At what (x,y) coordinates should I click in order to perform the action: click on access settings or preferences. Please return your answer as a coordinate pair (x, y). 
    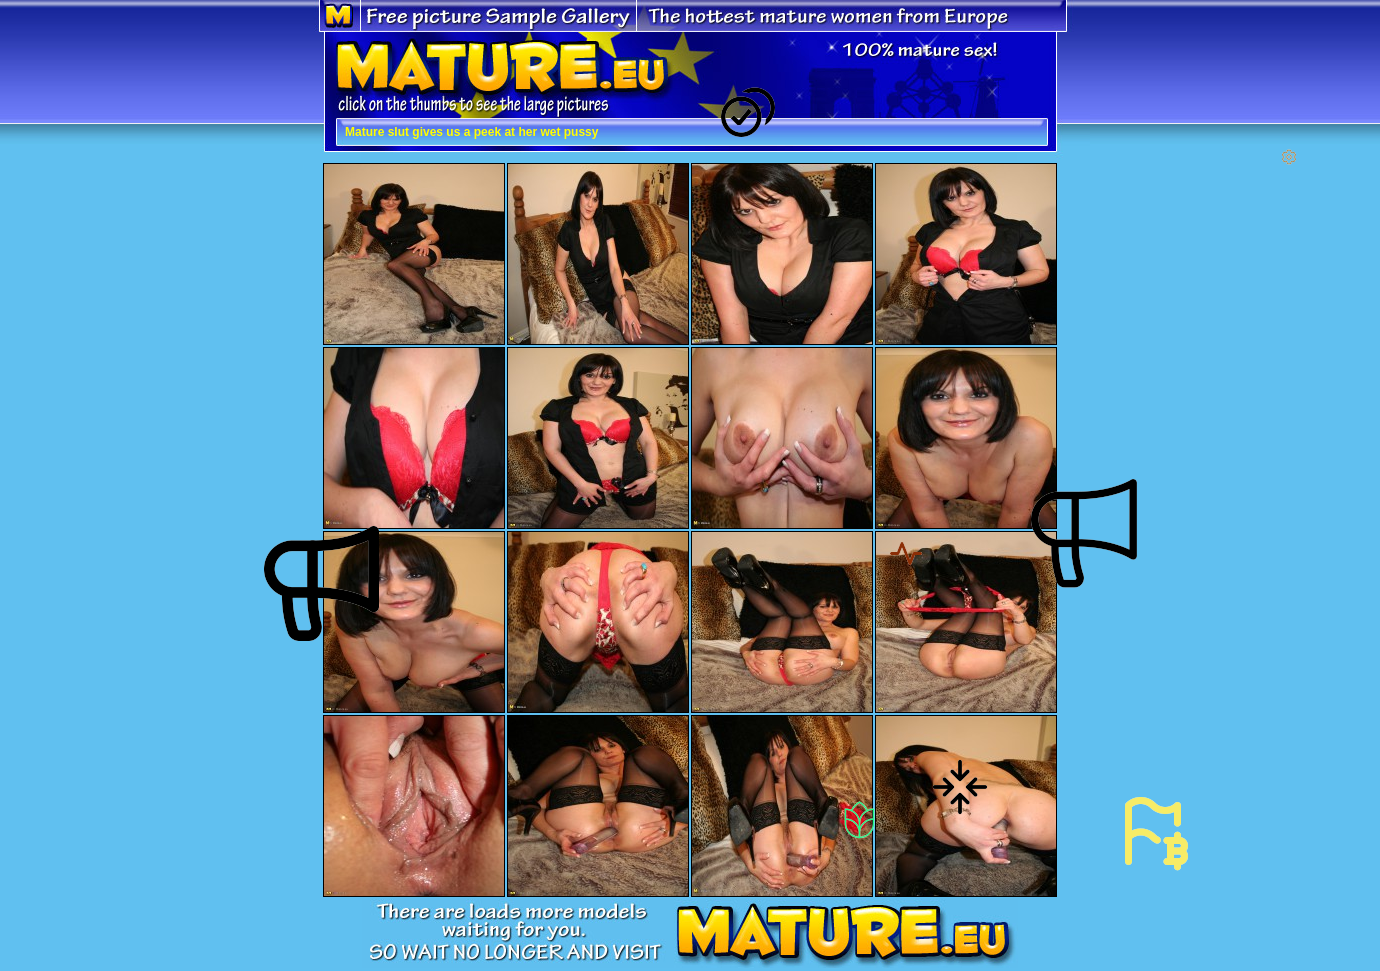
    Looking at the image, I should click on (1289, 157).